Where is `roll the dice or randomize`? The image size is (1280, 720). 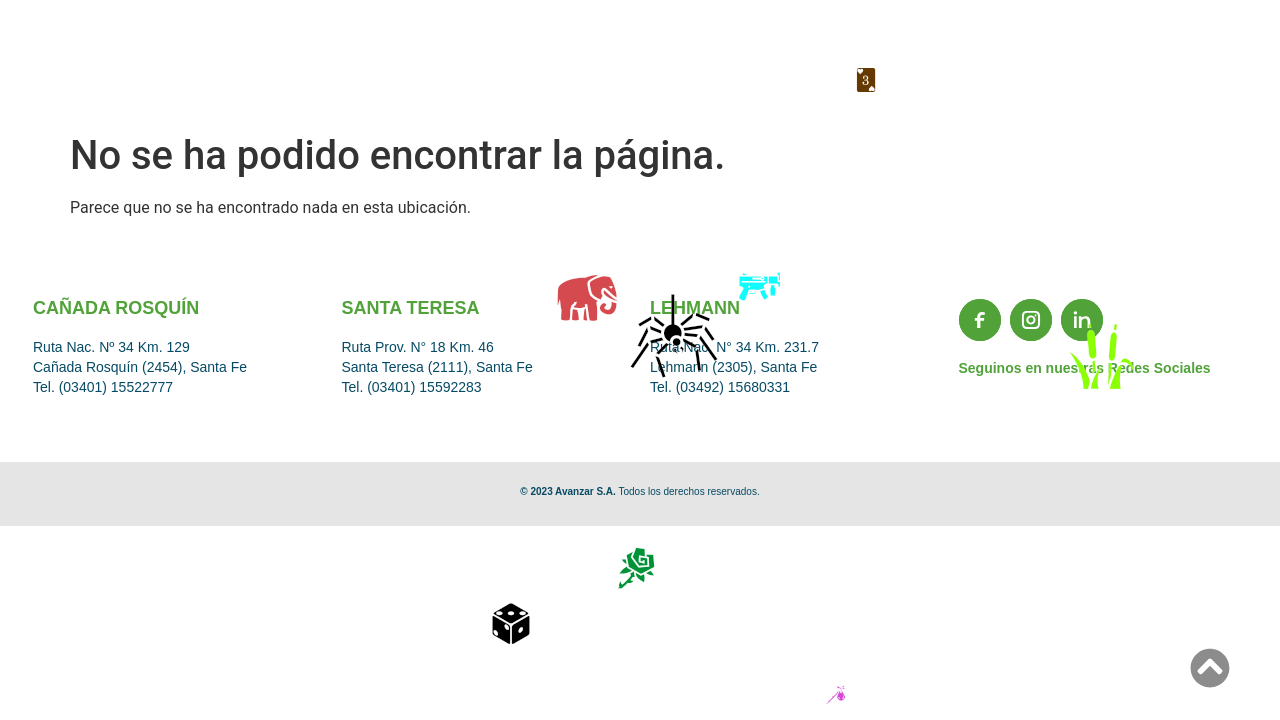 roll the dice or randomize is located at coordinates (511, 624).